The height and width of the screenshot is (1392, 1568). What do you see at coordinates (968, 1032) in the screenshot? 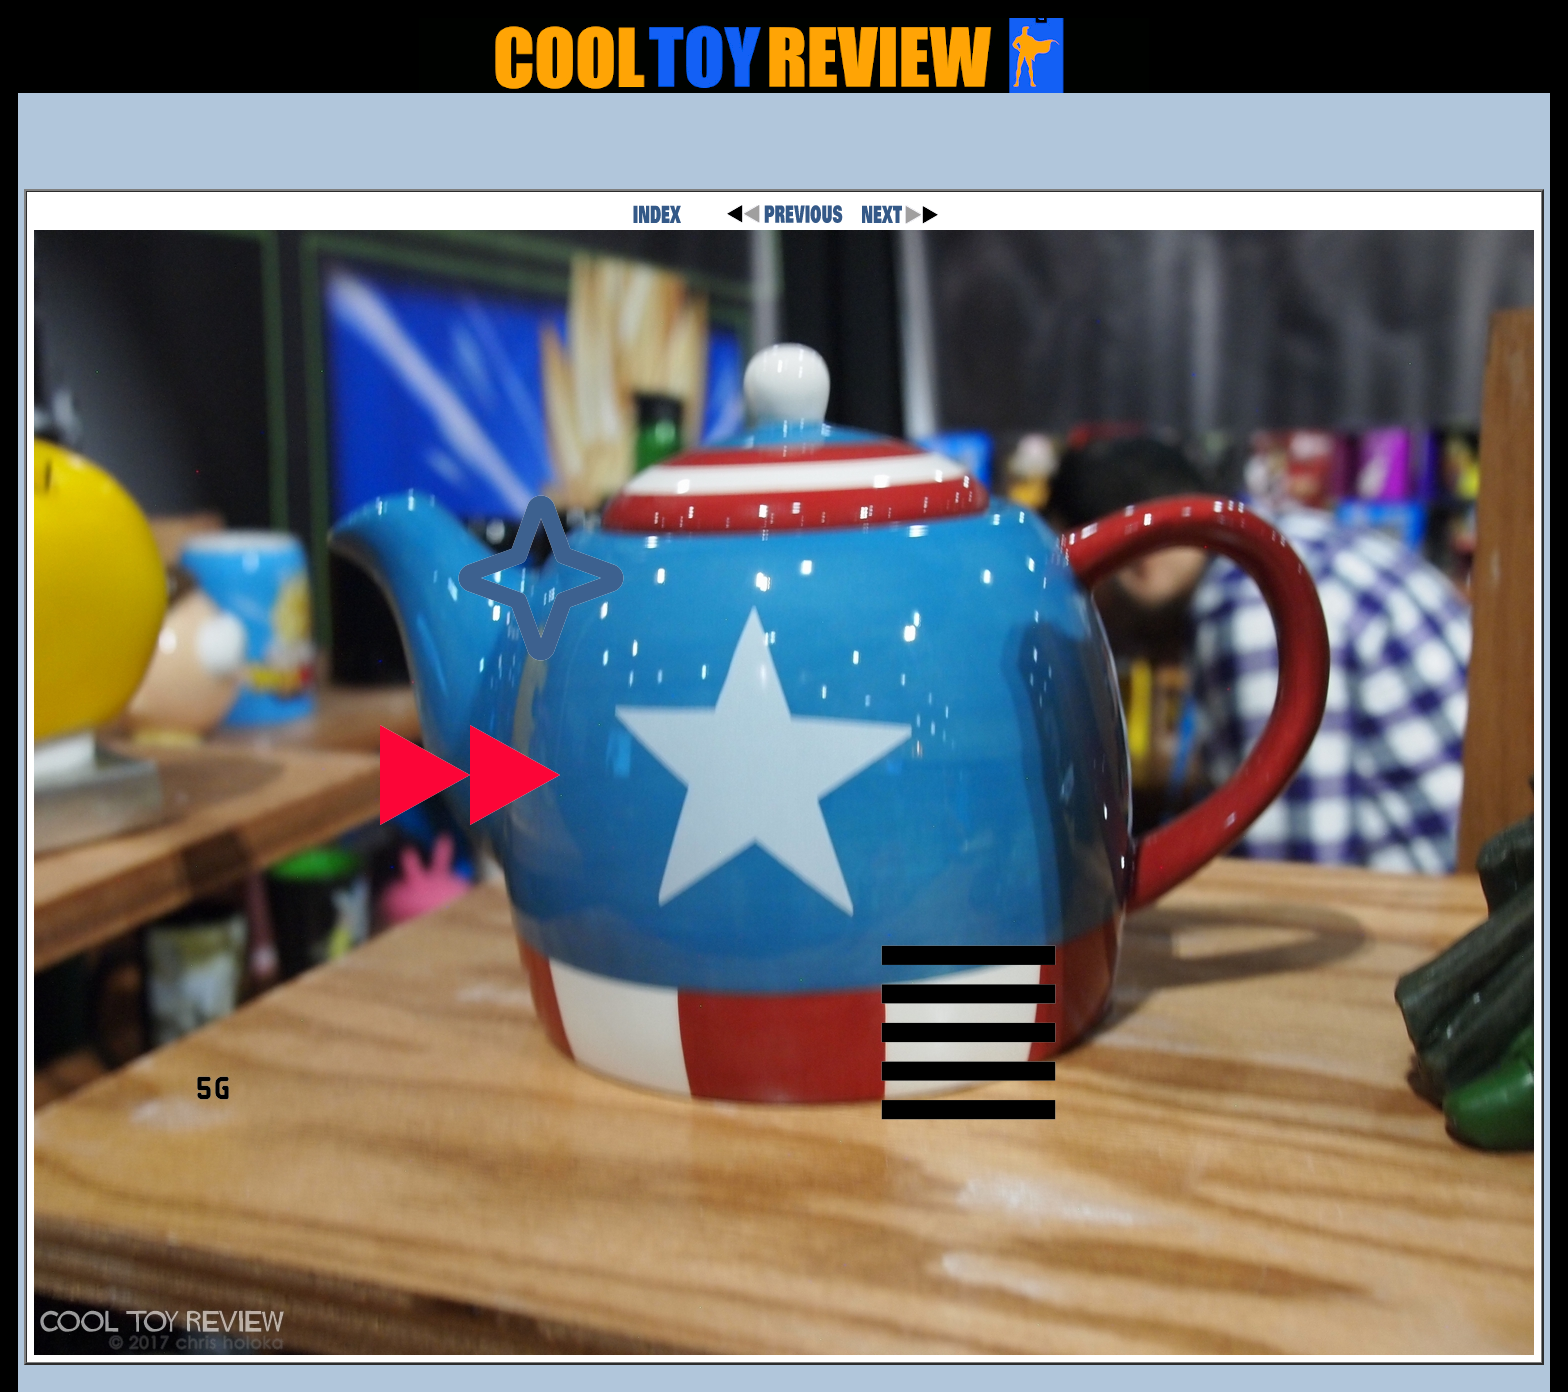
I see `justify text alignment` at bounding box center [968, 1032].